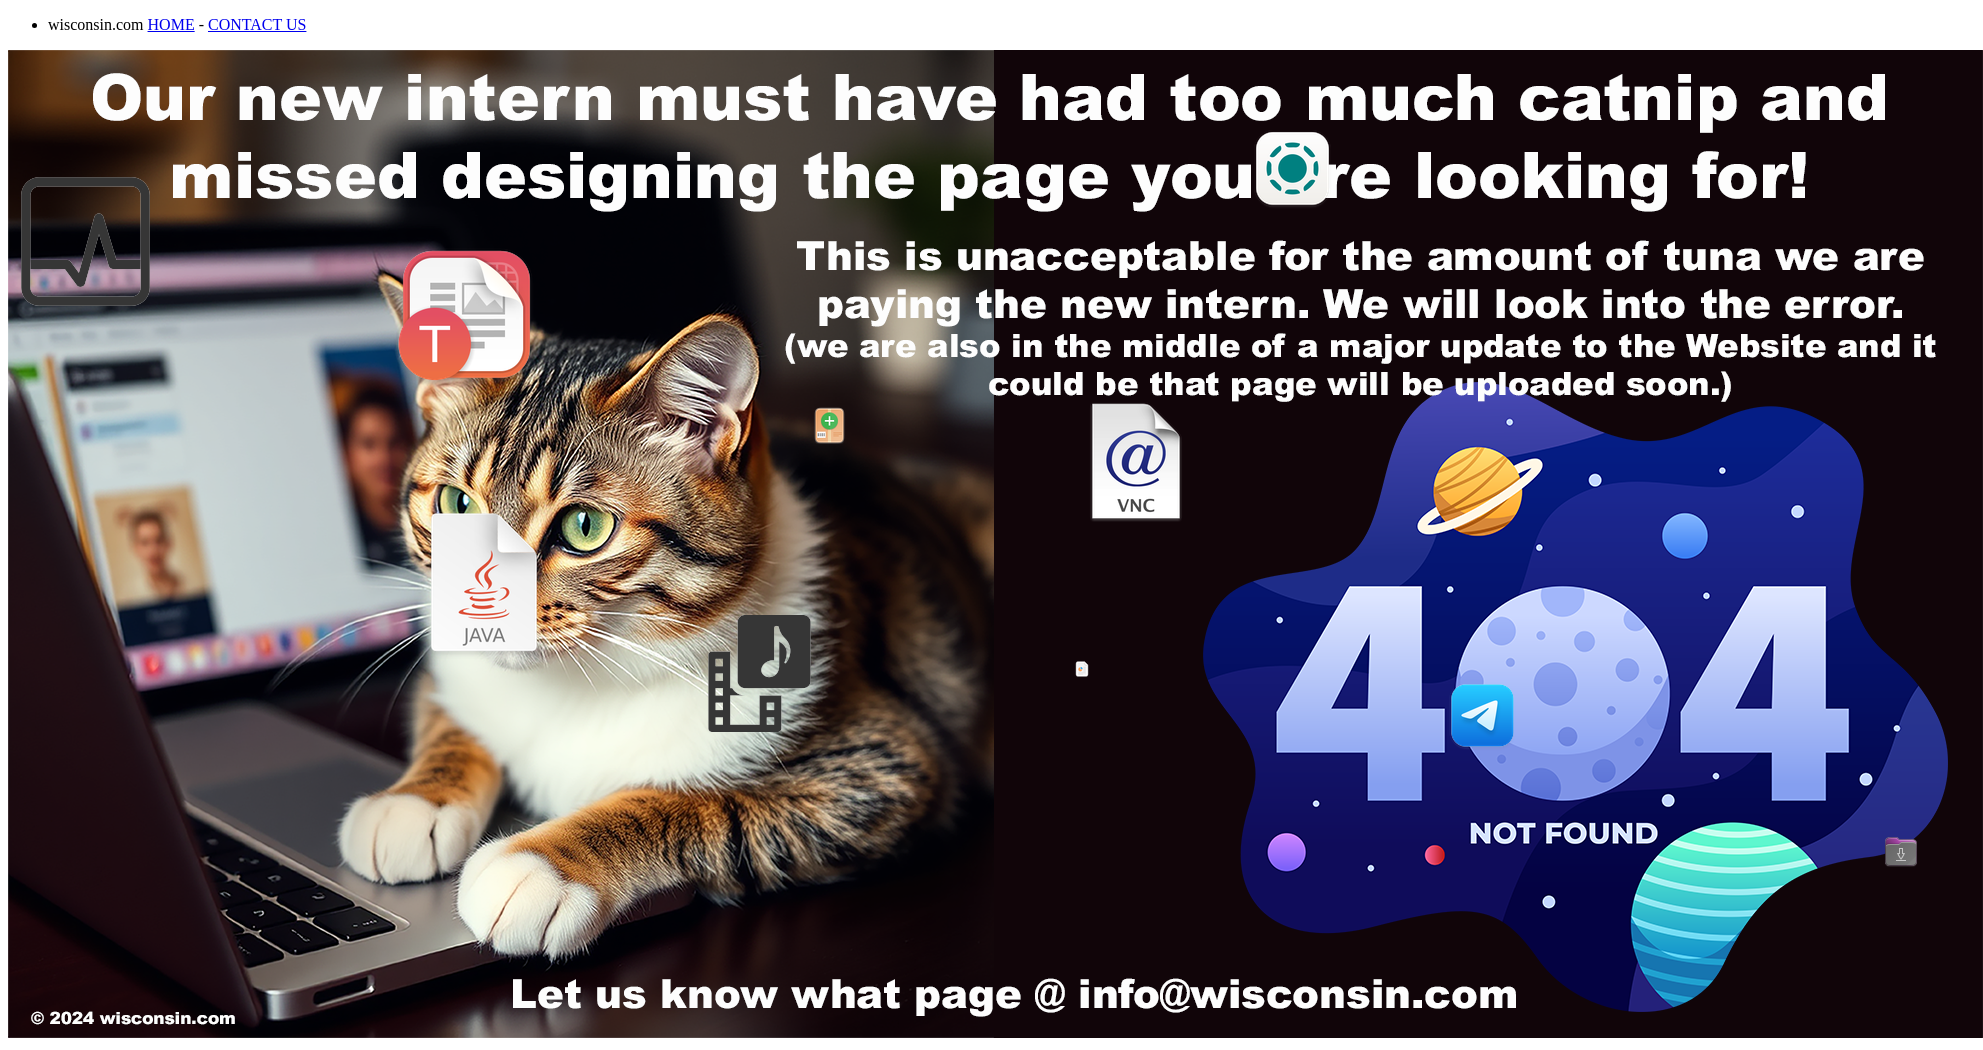 The width and height of the screenshot is (1983, 1050). What do you see at coordinates (1901, 851) in the screenshot?
I see `access your downloads folder` at bounding box center [1901, 851].